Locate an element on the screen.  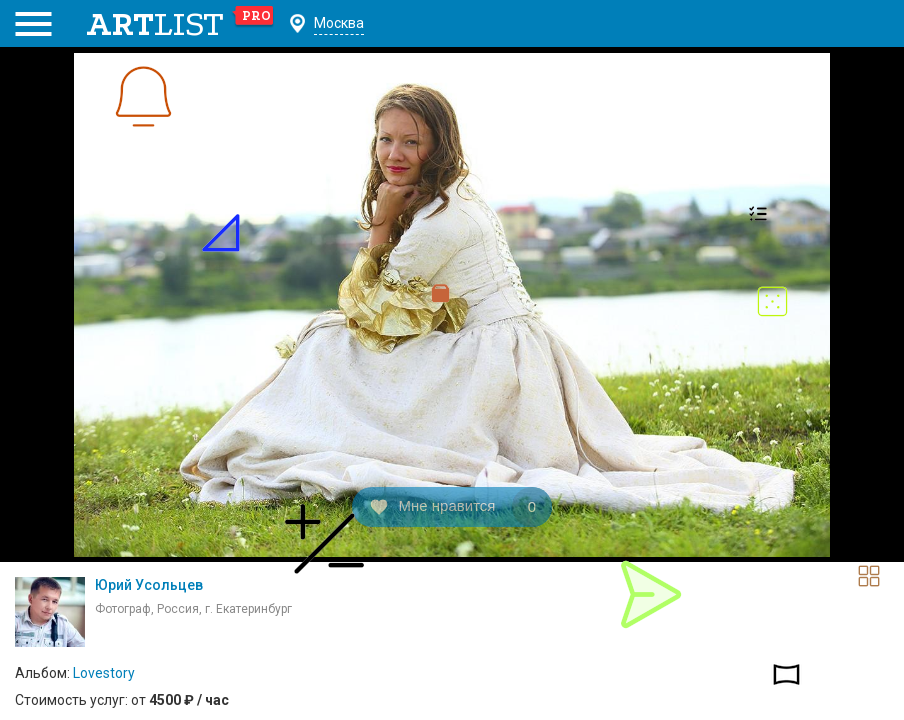
randomize or shuffle content is located at coordinates (772, 301).